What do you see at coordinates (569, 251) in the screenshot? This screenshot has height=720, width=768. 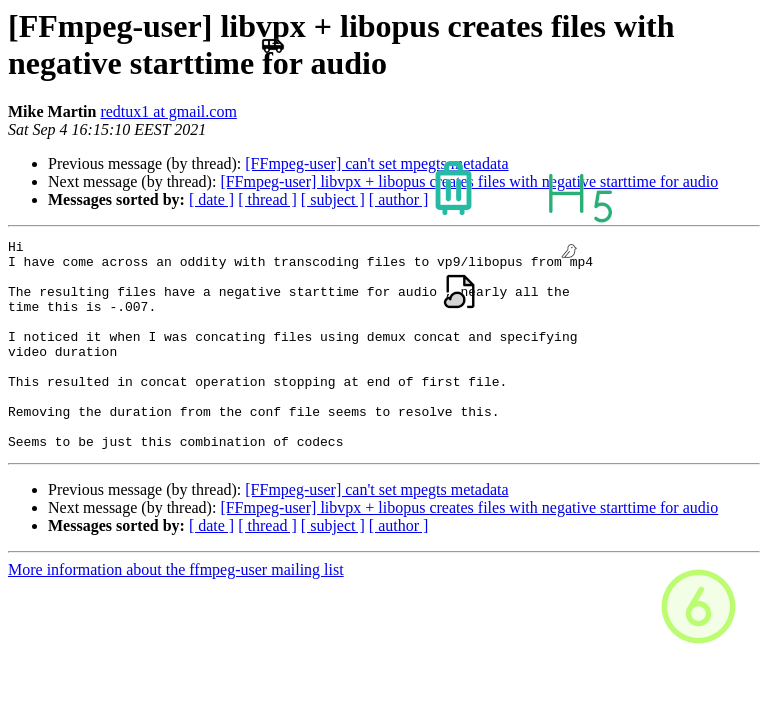 I see `access twitter or social media sharing` at bounding box center [569, 251].